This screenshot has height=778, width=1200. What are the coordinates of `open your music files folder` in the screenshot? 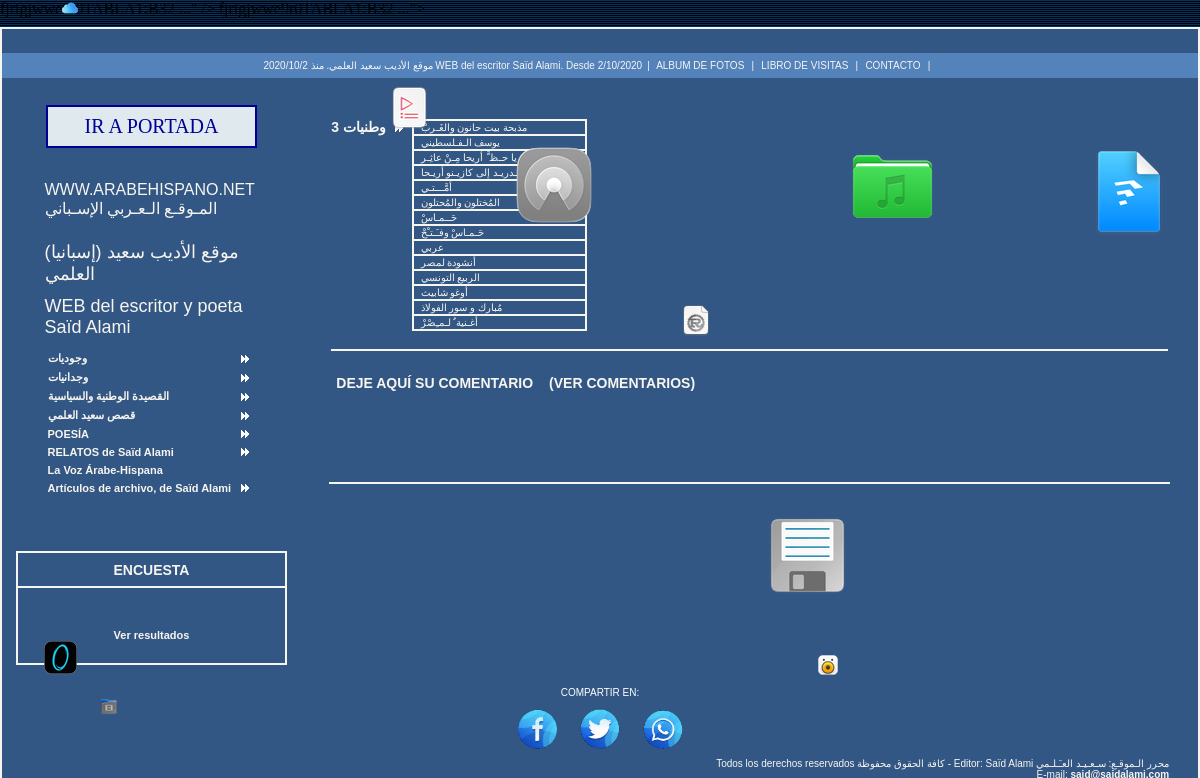 It's located at (892, 186).